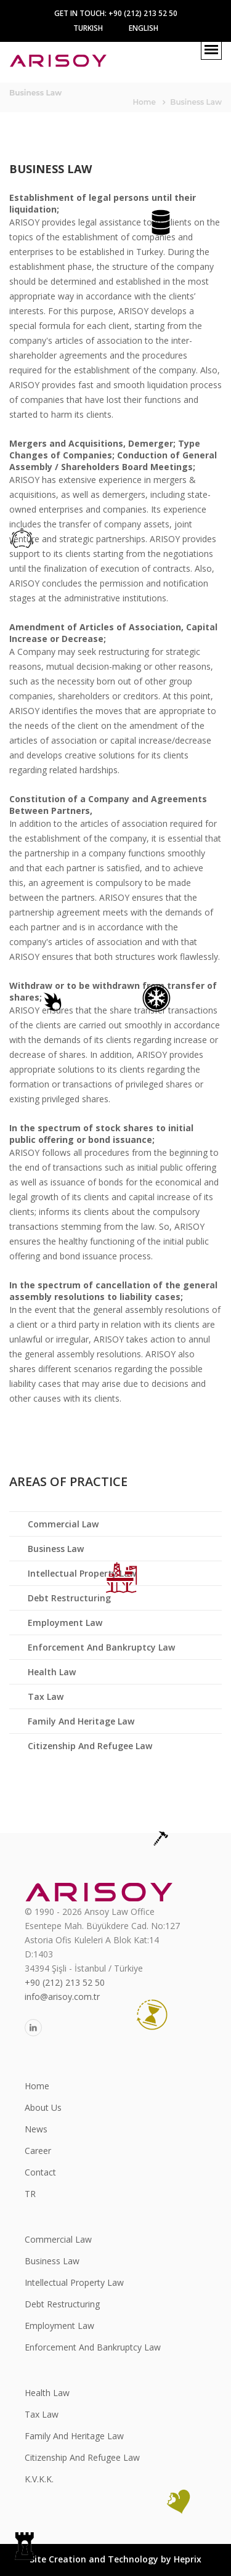 The height and width of the screenshot is (2576, 231). What do you see at coordinates (161, 1839) in the screenshot?
I see `access building or construction tools` at bounding box center [161, 1839].